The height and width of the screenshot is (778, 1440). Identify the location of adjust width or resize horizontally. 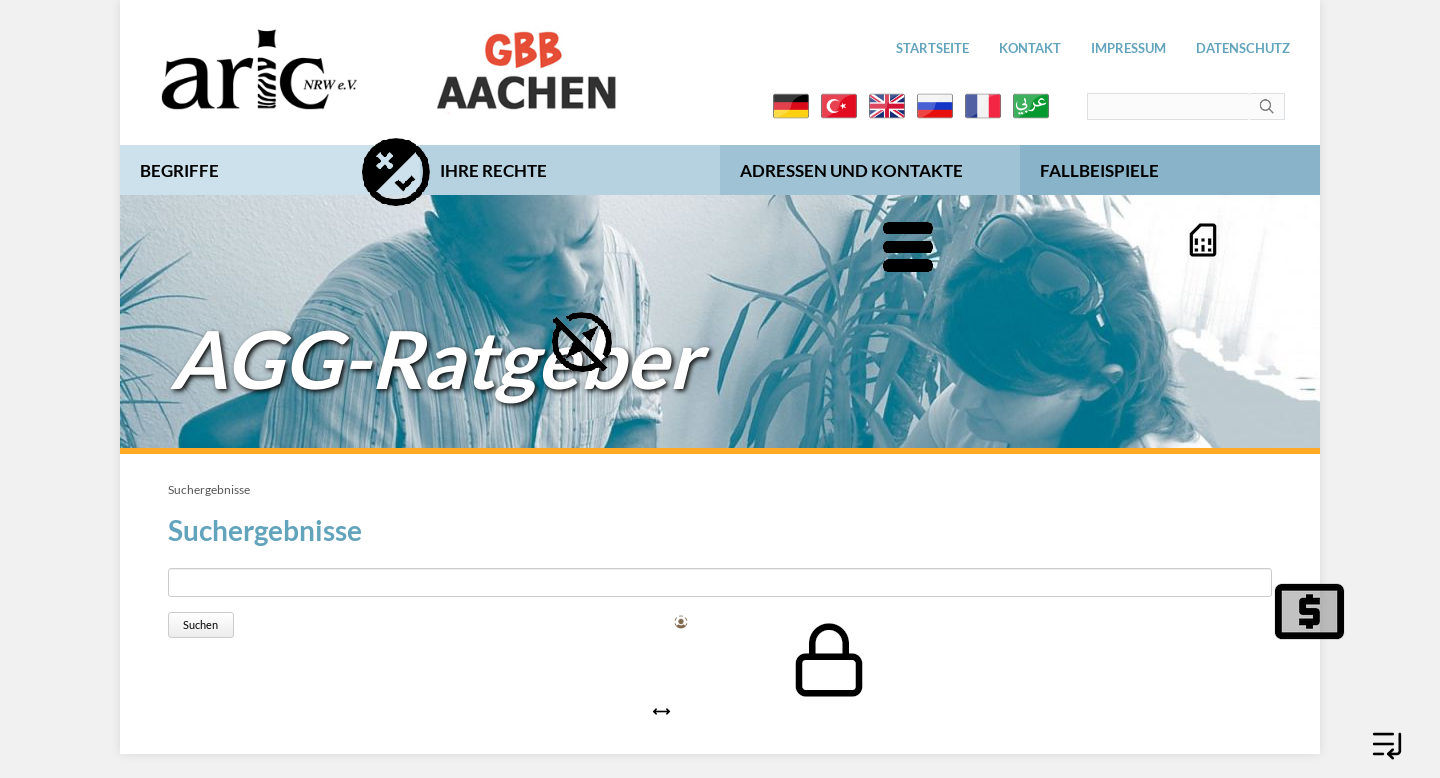
(661, 711).